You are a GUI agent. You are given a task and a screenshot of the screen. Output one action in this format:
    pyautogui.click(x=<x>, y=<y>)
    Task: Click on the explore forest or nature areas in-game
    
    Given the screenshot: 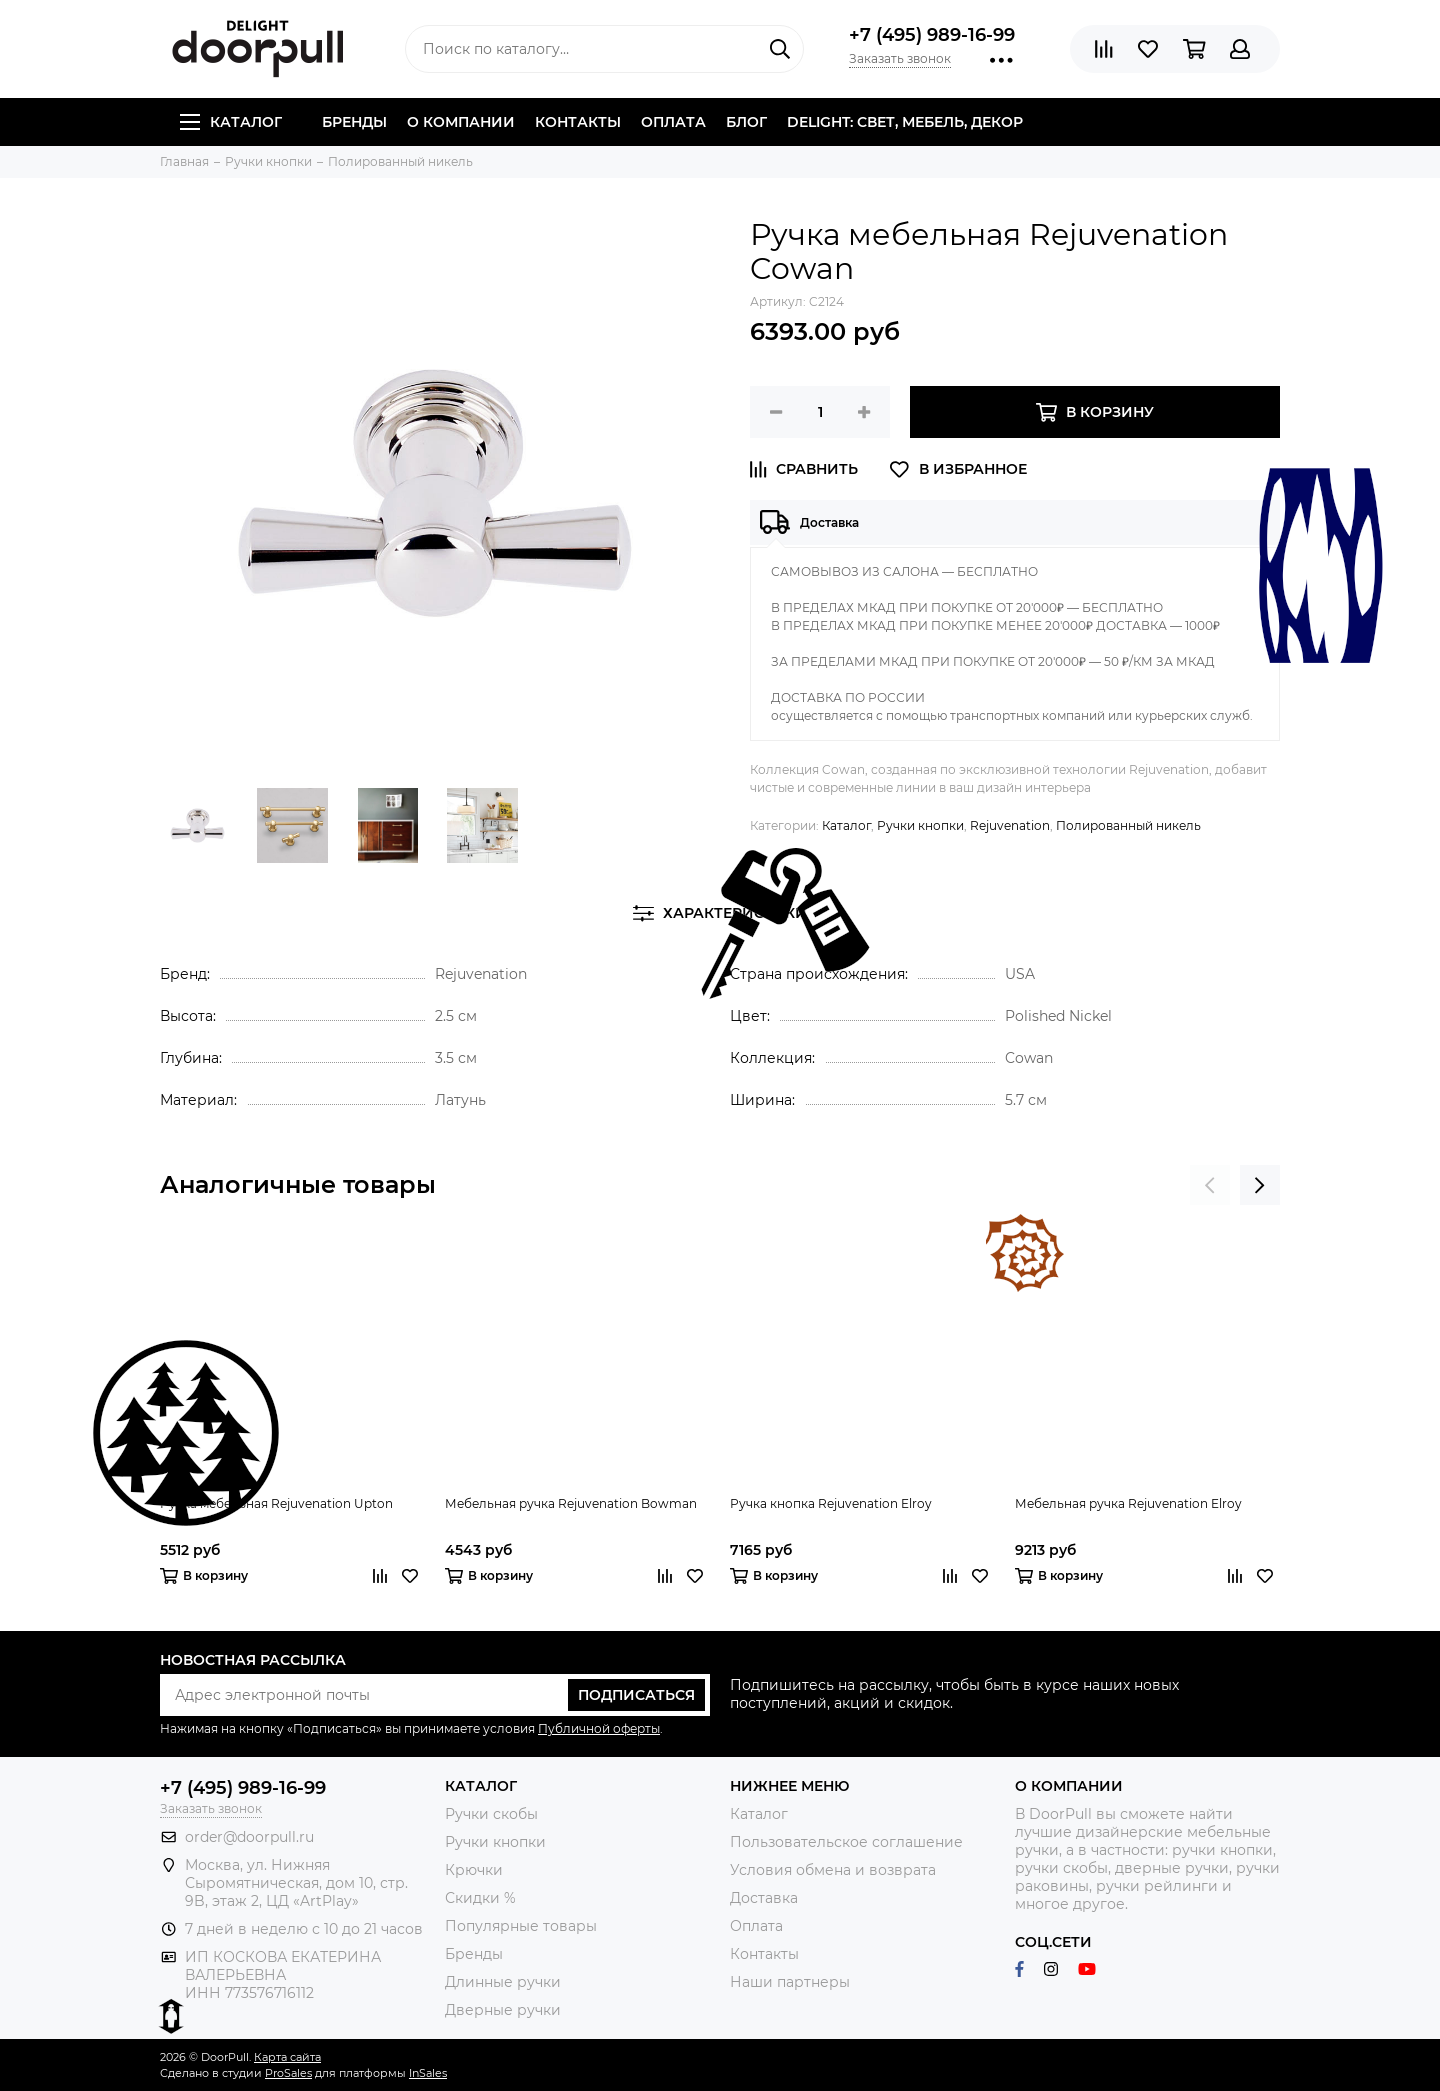 What is the action you would take?
    pyautogui.click(x=186, y=1433)
    